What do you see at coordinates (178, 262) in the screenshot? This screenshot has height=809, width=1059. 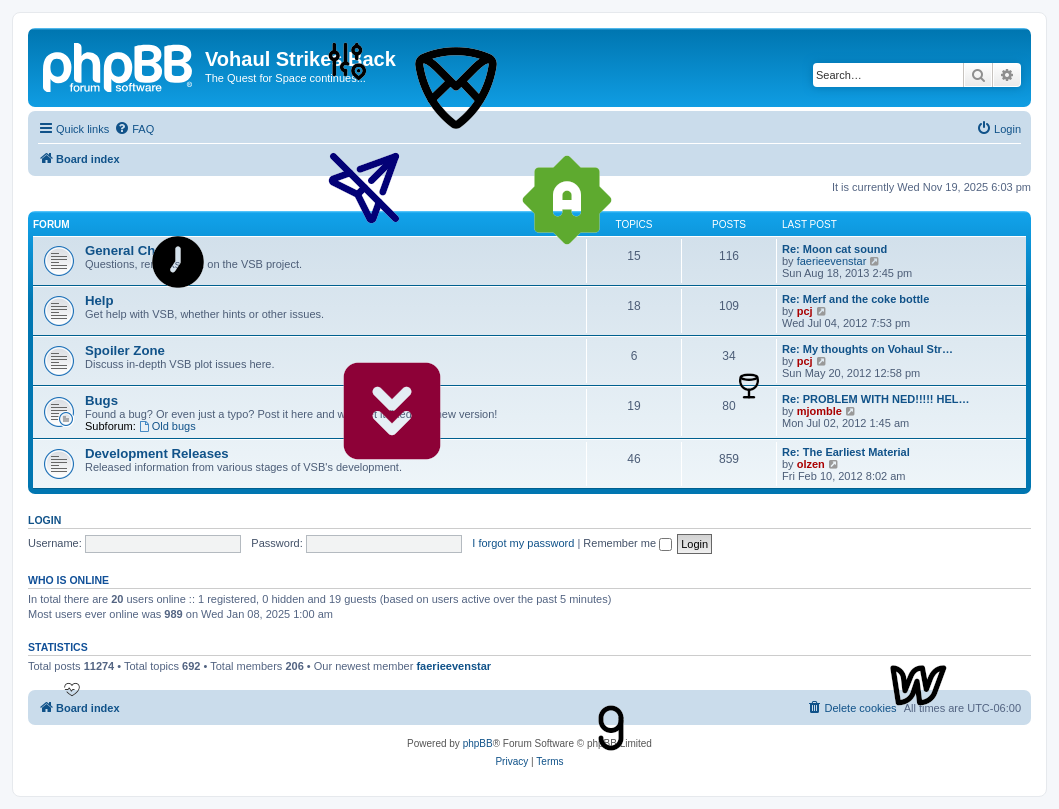 I see `indicates the current time is 7 o'clock` at bounding box center [178, 262].